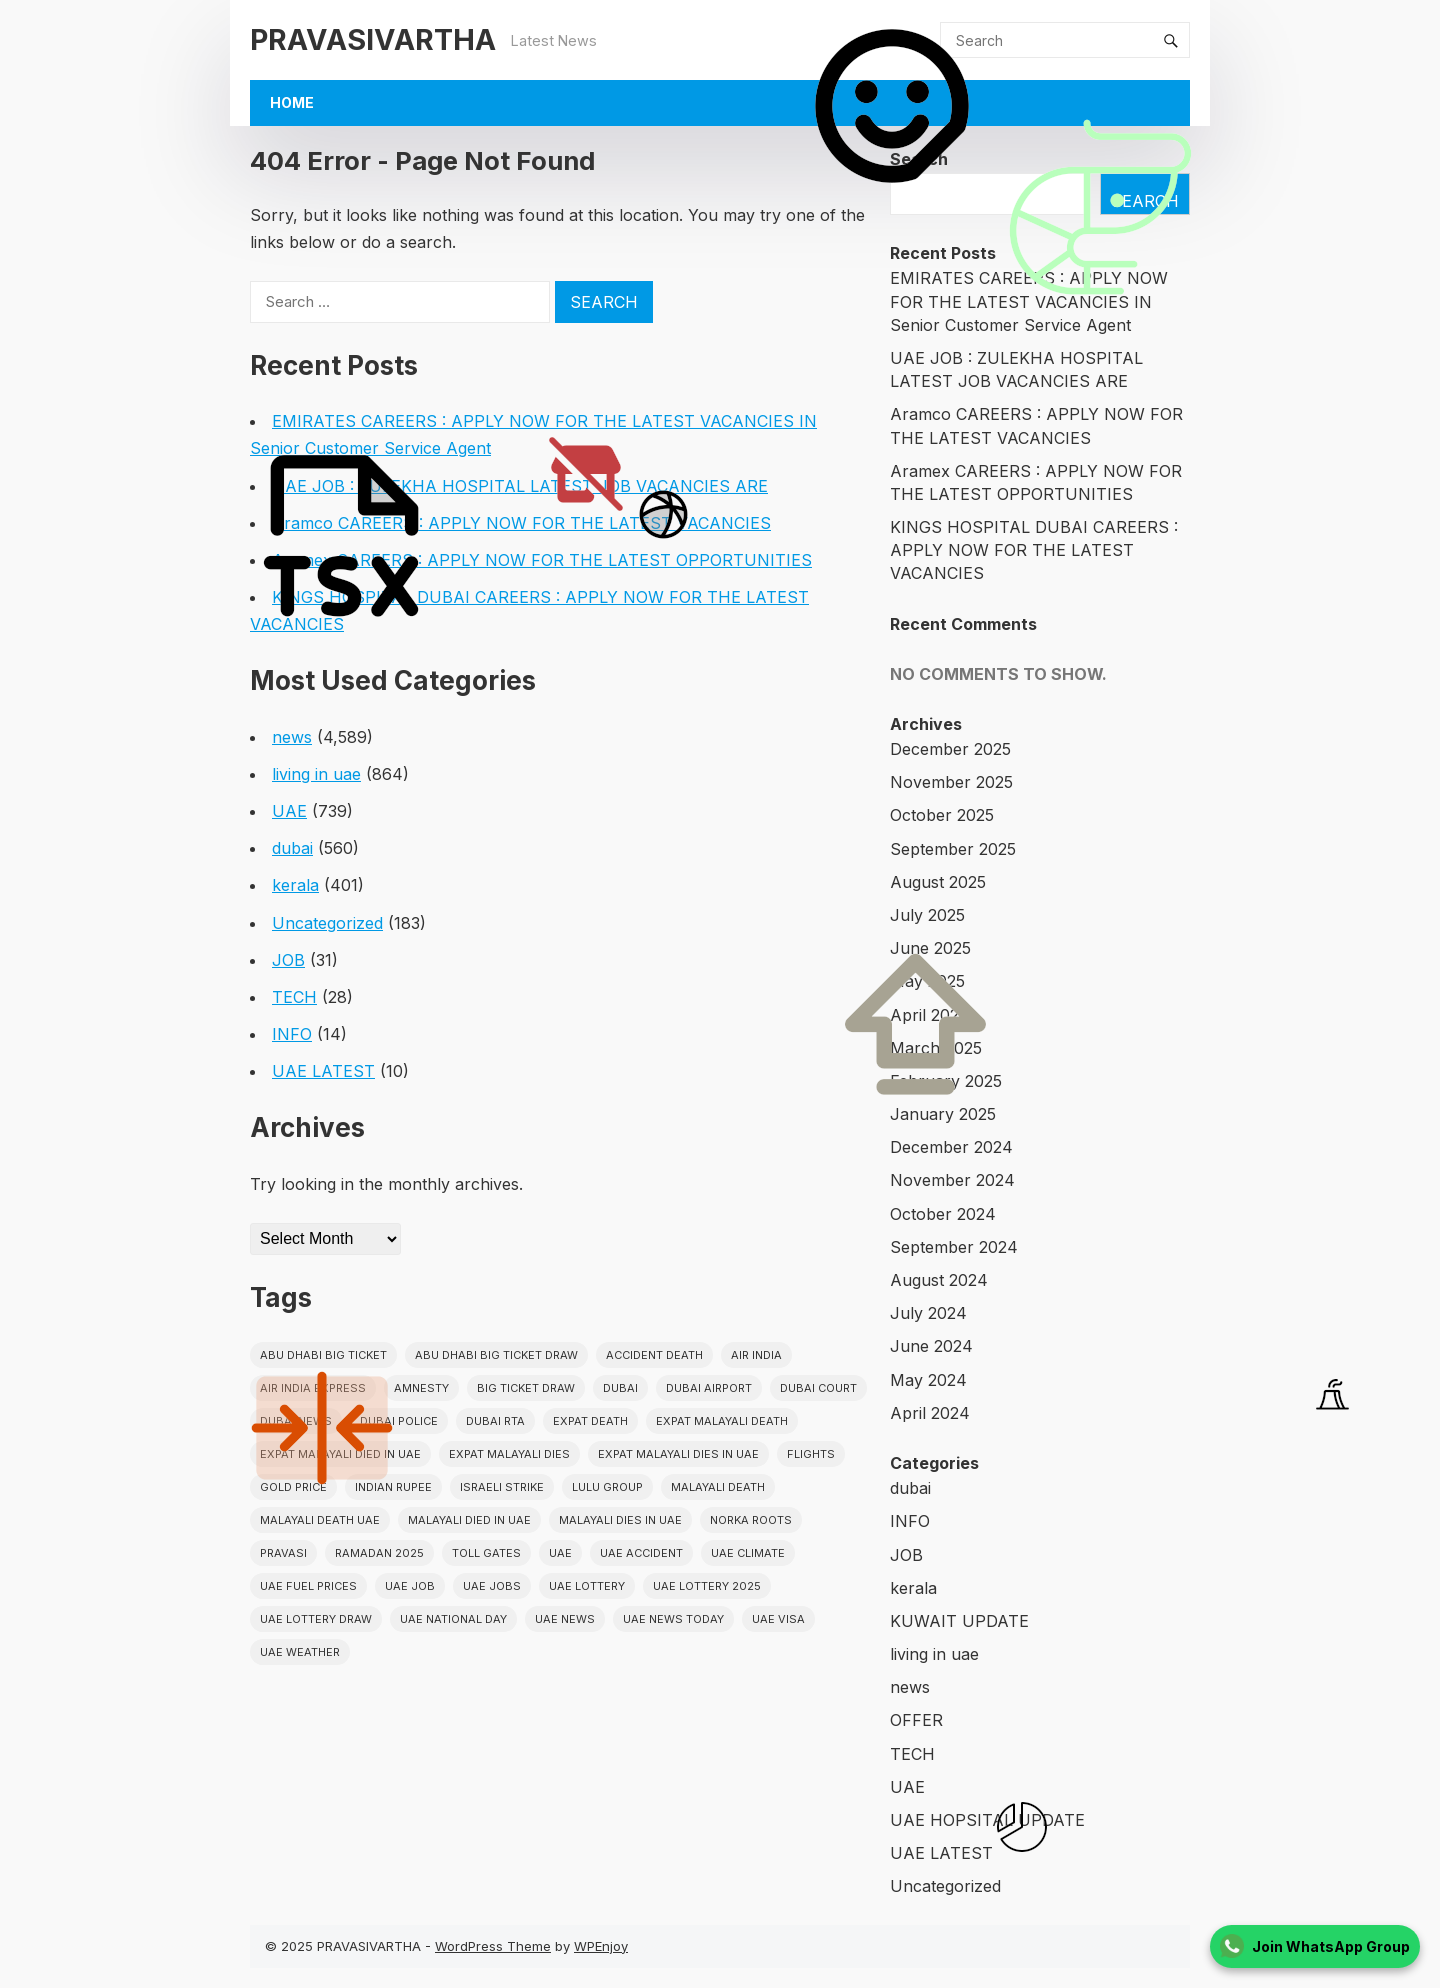 The image size is (1440, 1988). Describe the element at coordinates (586, 474) in the screenshot. I see `indicates a closed or unavailable shop` at that location.